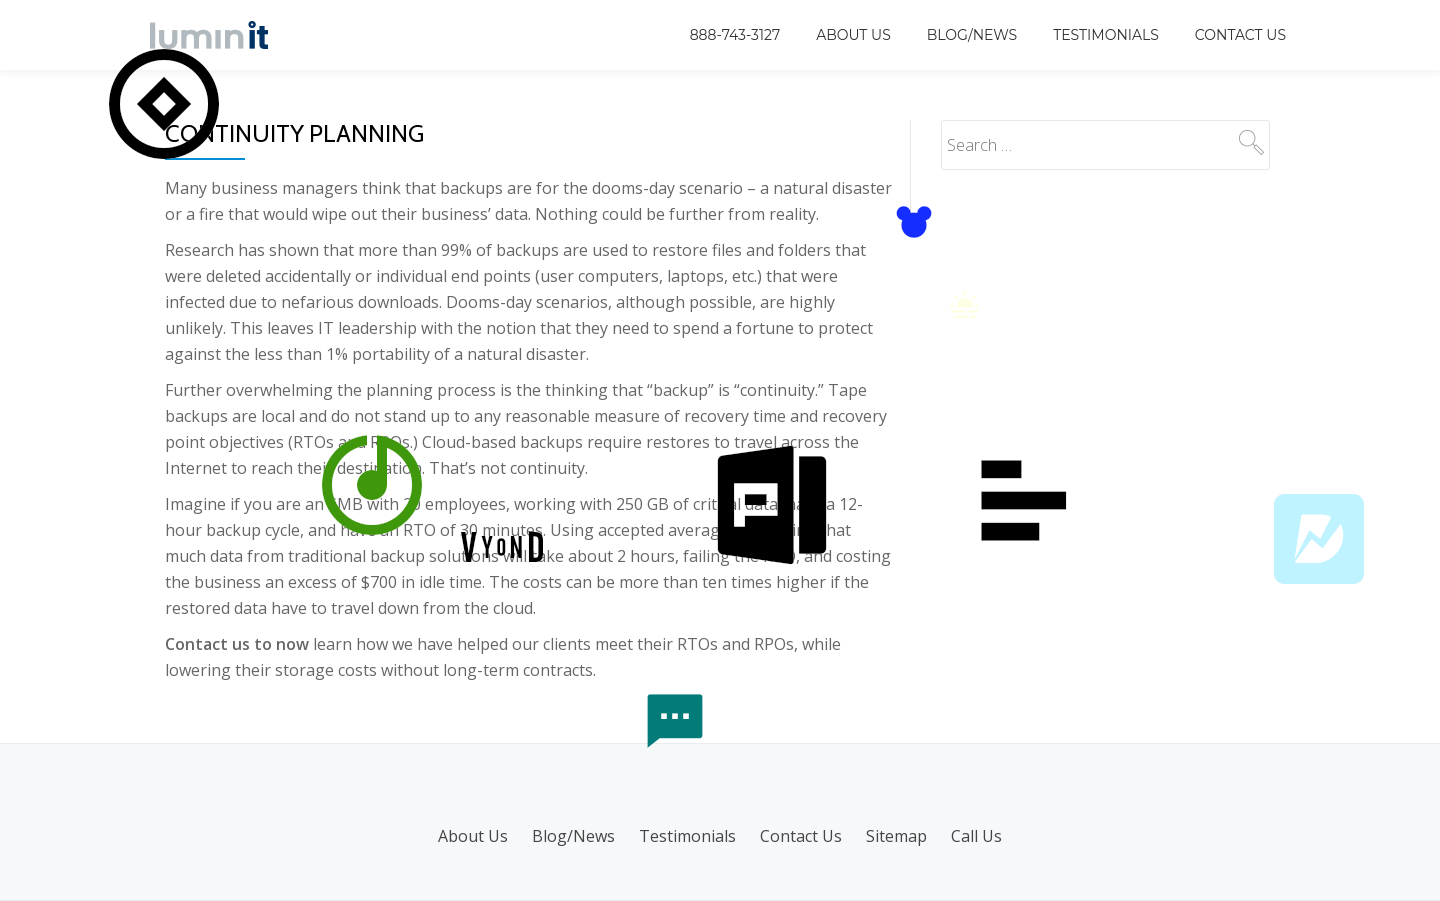 The width and height of the screenshot is (1440, 901). I want to click on view horizontal bar chart data, so click(1021, 500).